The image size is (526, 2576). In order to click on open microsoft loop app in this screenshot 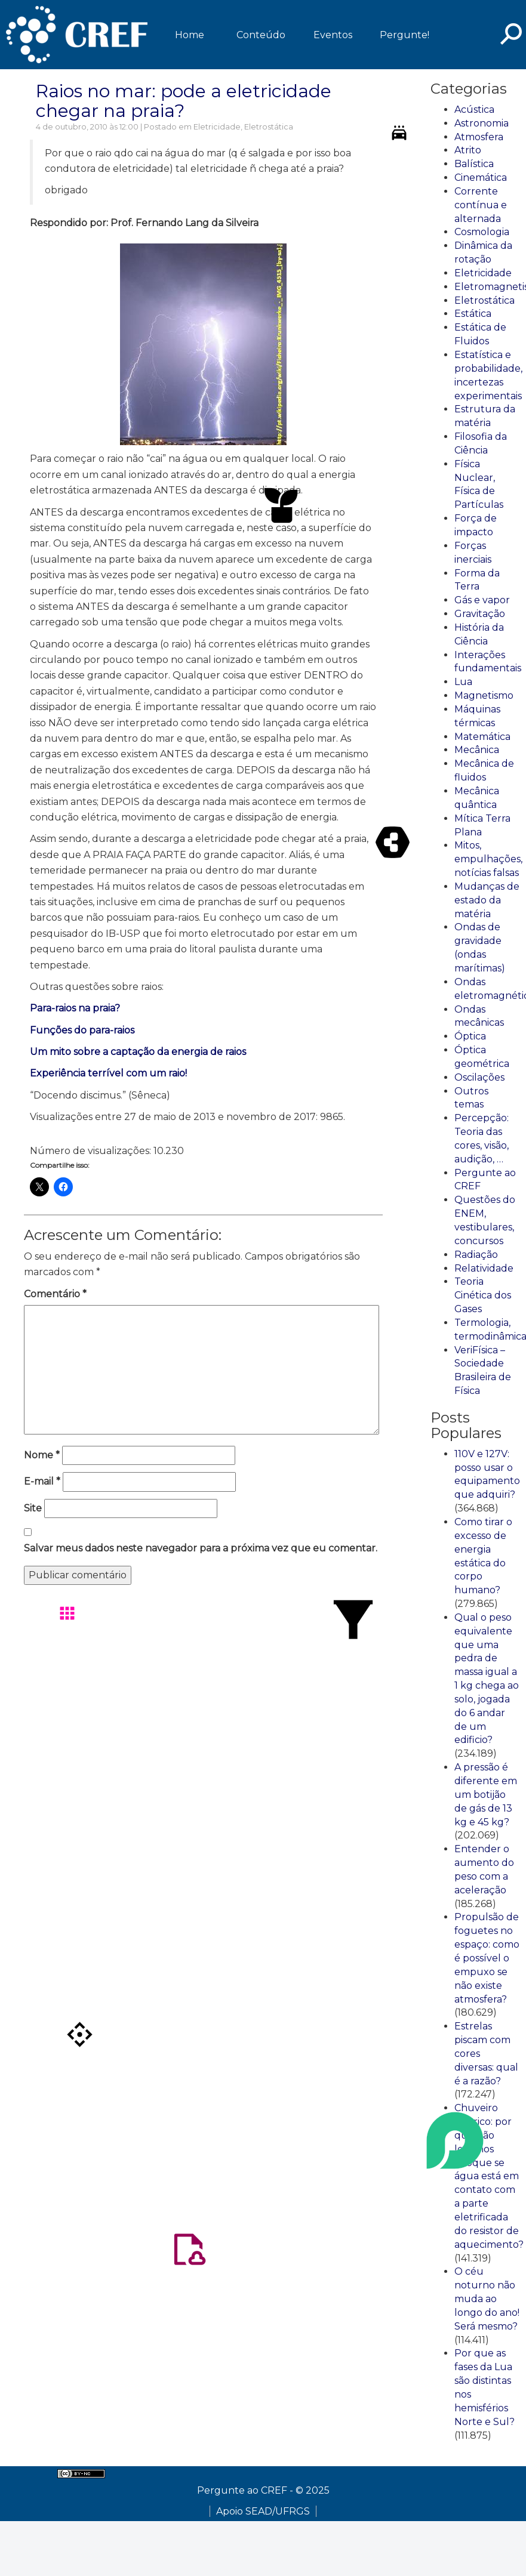, I will do `click(455, 2140)`.